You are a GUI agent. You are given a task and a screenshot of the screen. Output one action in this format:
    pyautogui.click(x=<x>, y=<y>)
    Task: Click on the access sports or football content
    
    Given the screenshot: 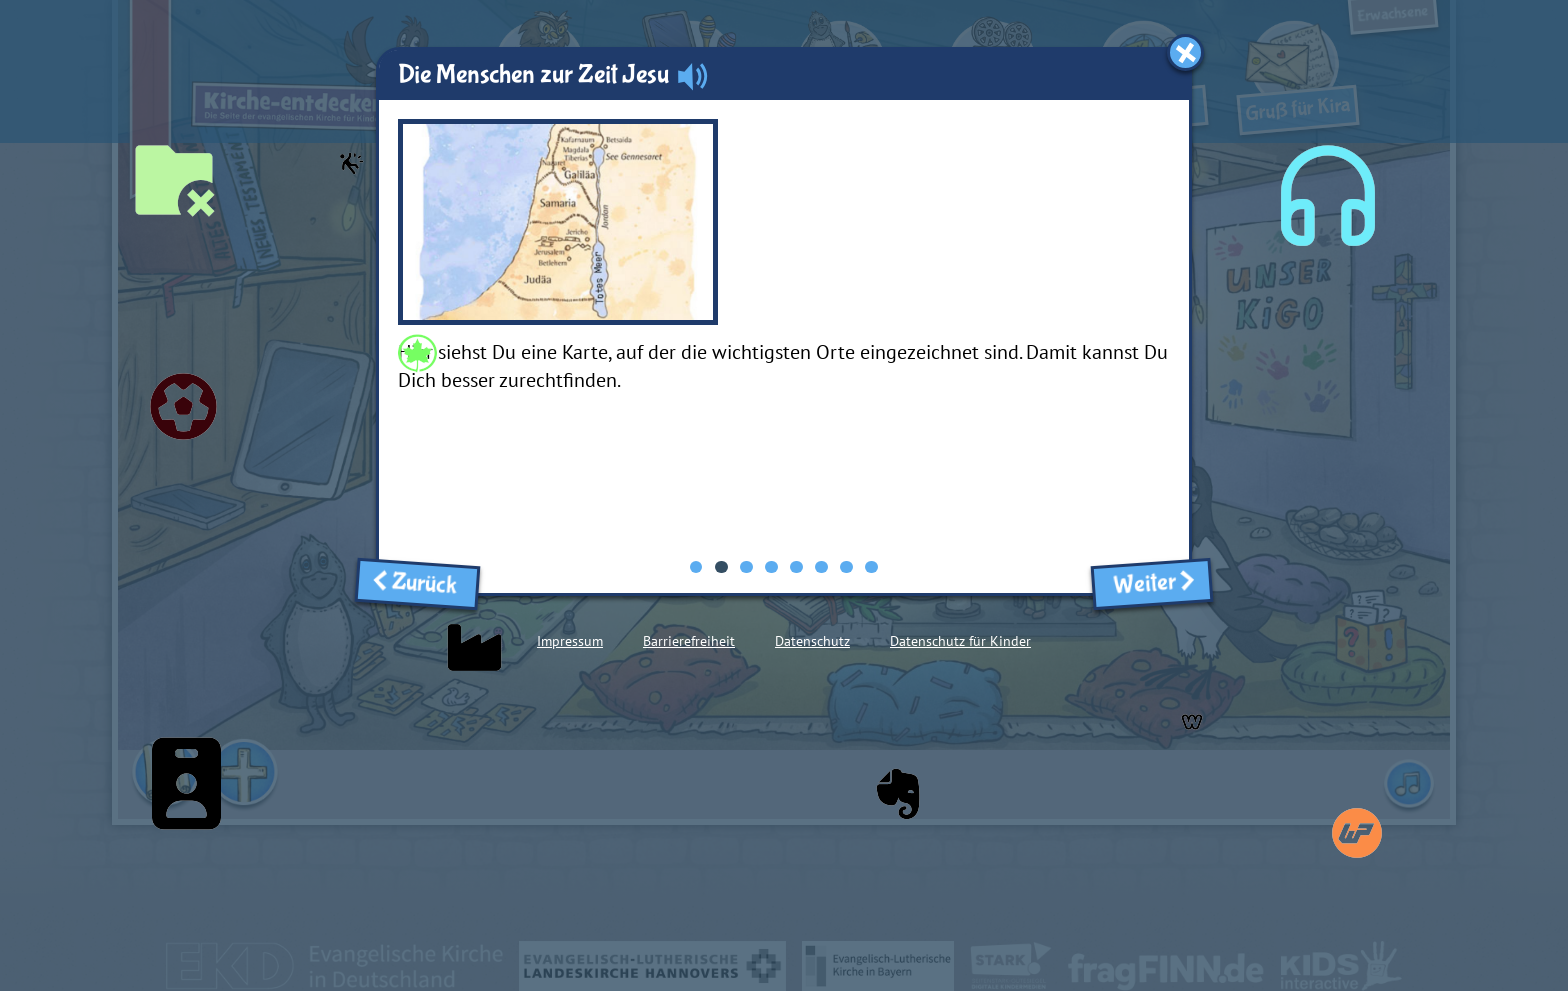 What is the action you would take?
    pyautogui.click(x=183, y=406)
    